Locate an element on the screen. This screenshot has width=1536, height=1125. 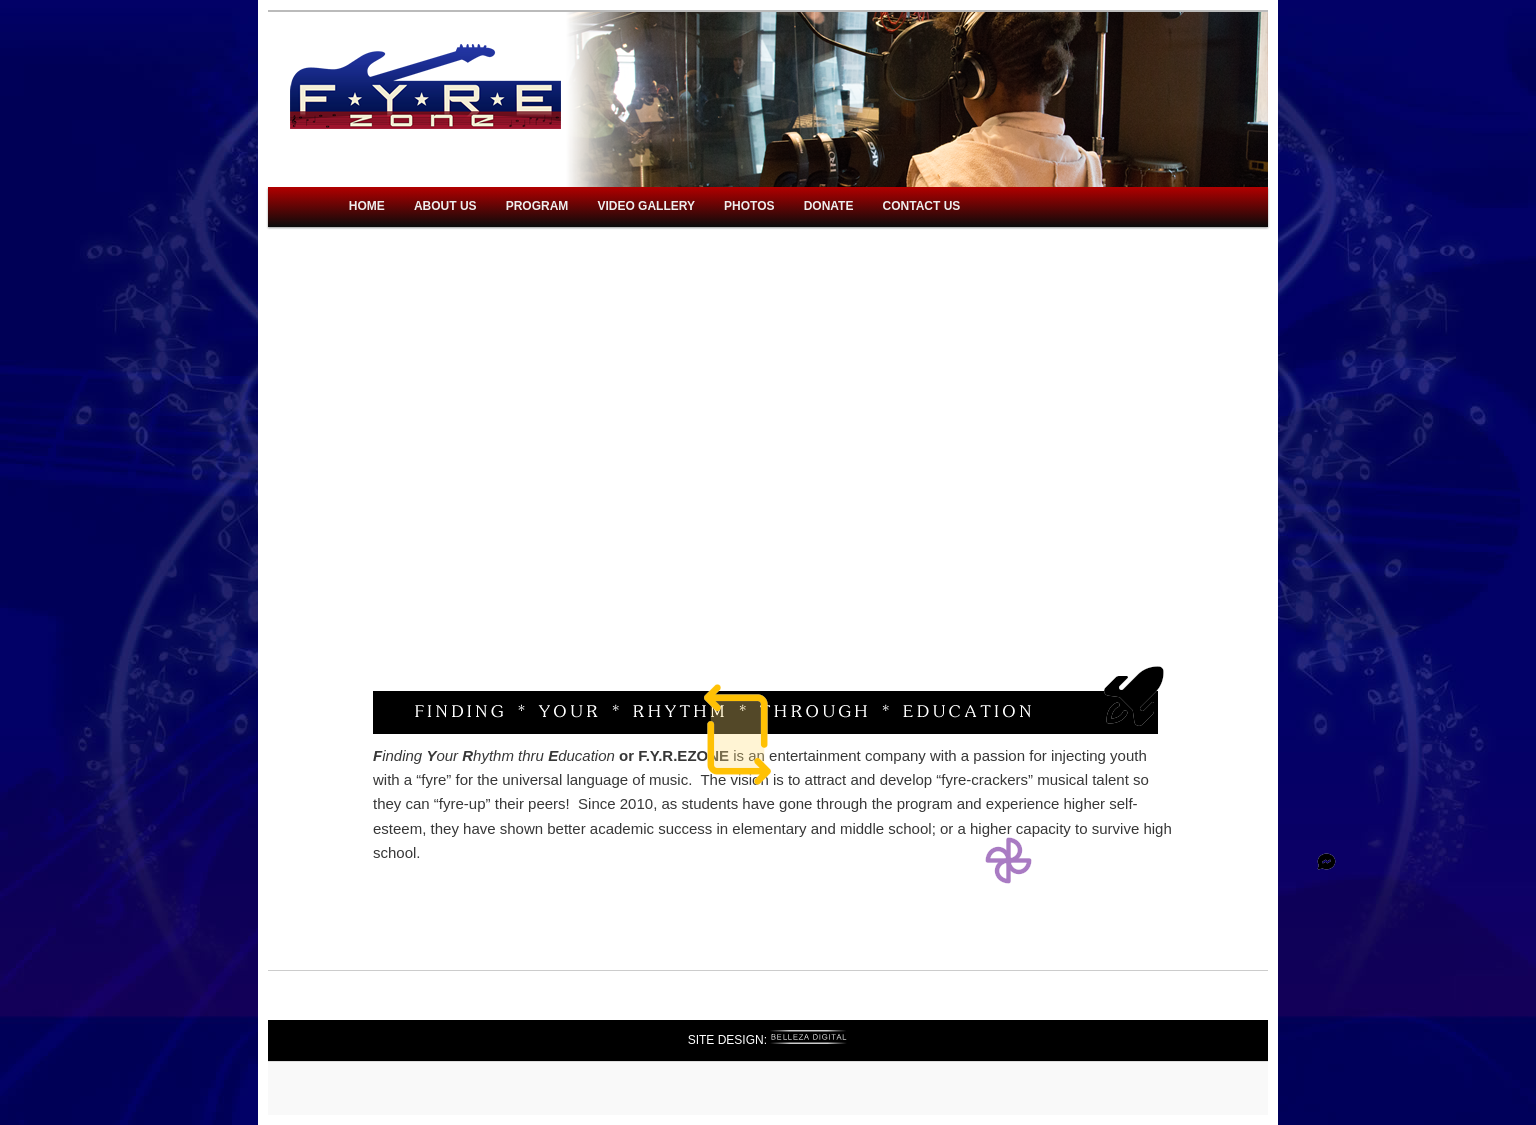
rotate your device orientation is located at coordinates (737, 734).